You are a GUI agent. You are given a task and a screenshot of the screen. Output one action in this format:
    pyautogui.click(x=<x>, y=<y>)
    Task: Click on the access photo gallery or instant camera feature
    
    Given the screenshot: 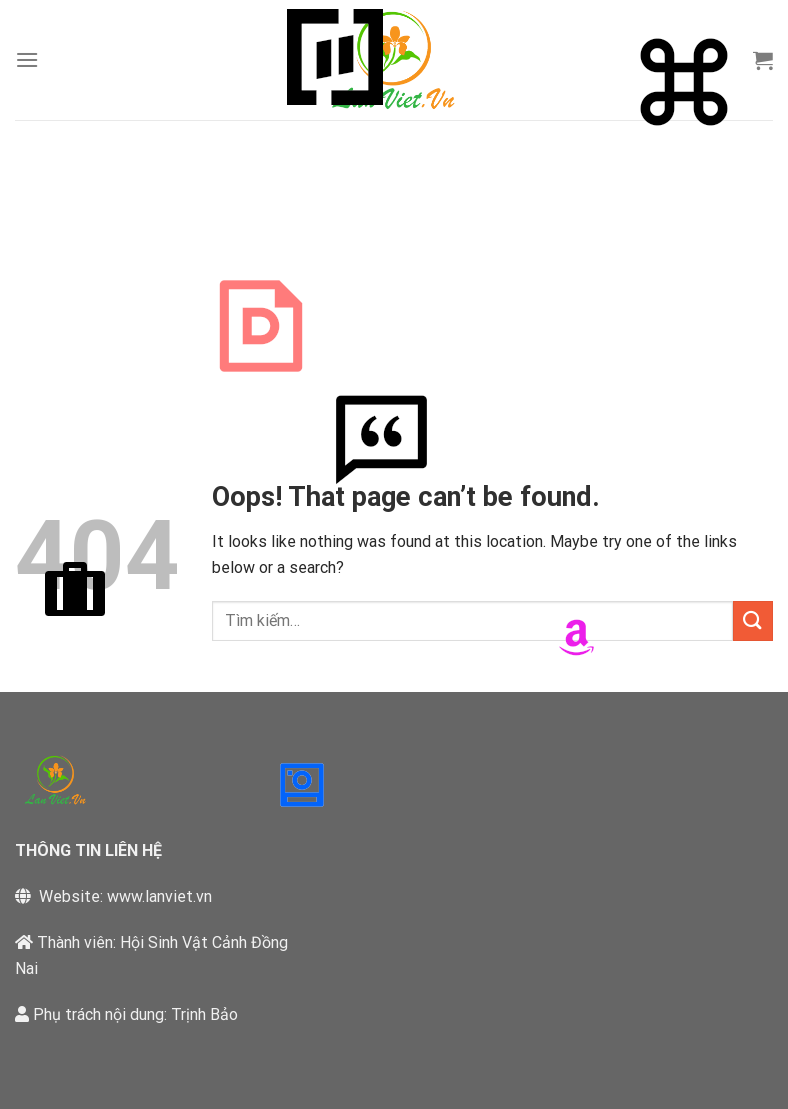 What is the action you would take?
    pyautogui.click(x=302, y=785)
    